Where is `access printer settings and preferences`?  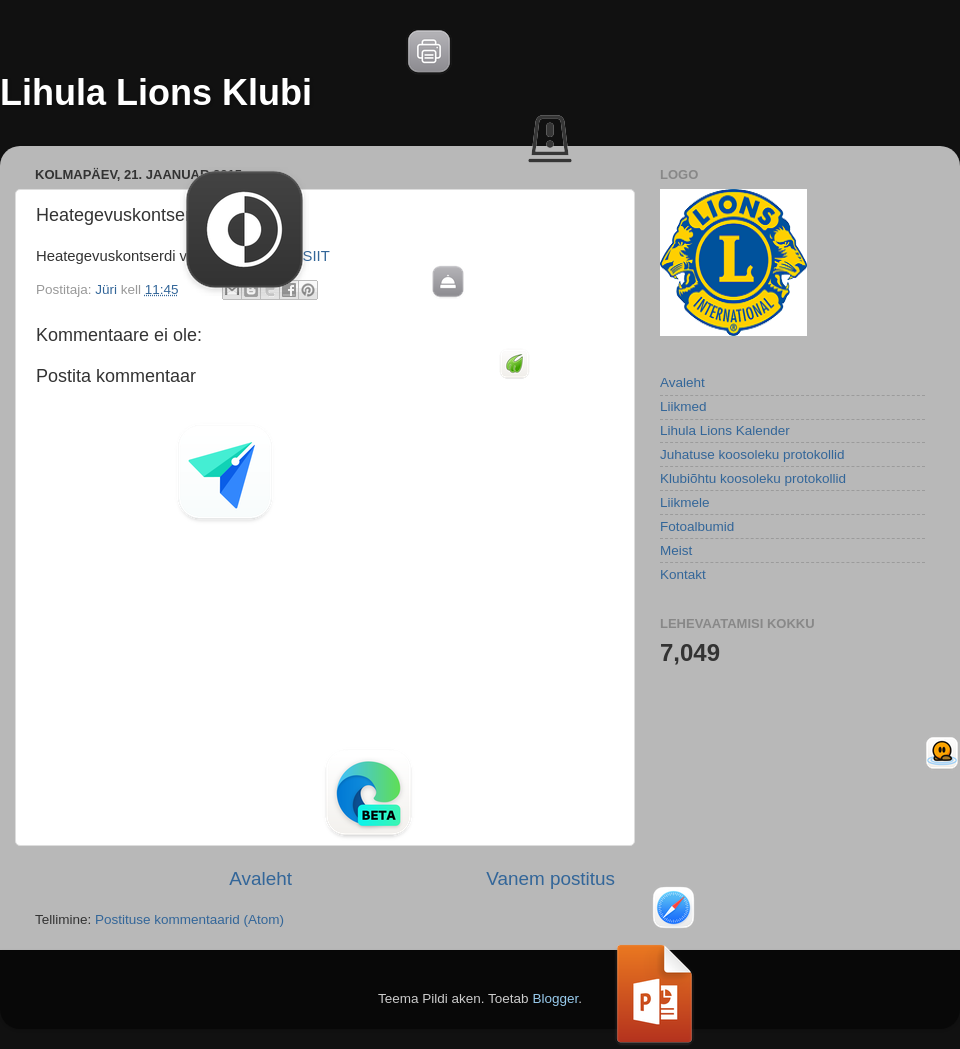 access printer settings and preferences is located at coordinates (429, 52).